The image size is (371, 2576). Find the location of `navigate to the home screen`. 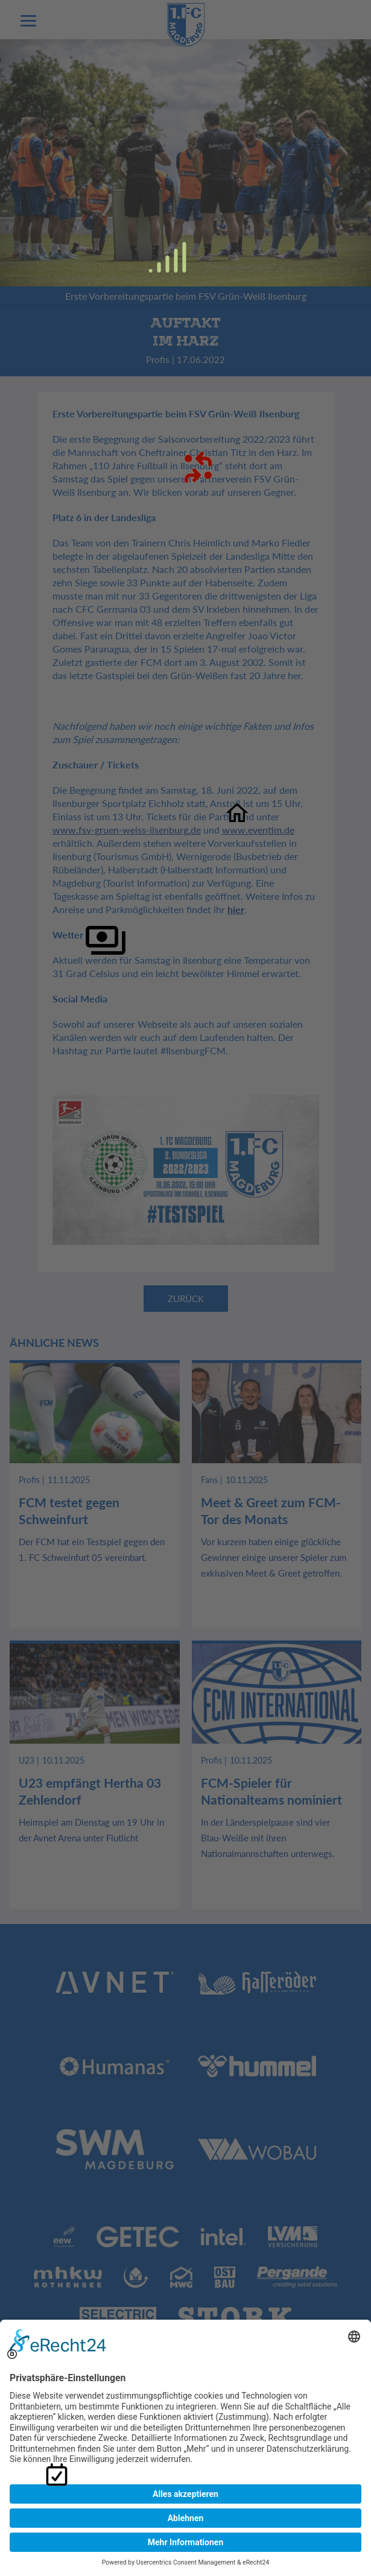

navigate to the home screen is located at coordinates (237, 813).